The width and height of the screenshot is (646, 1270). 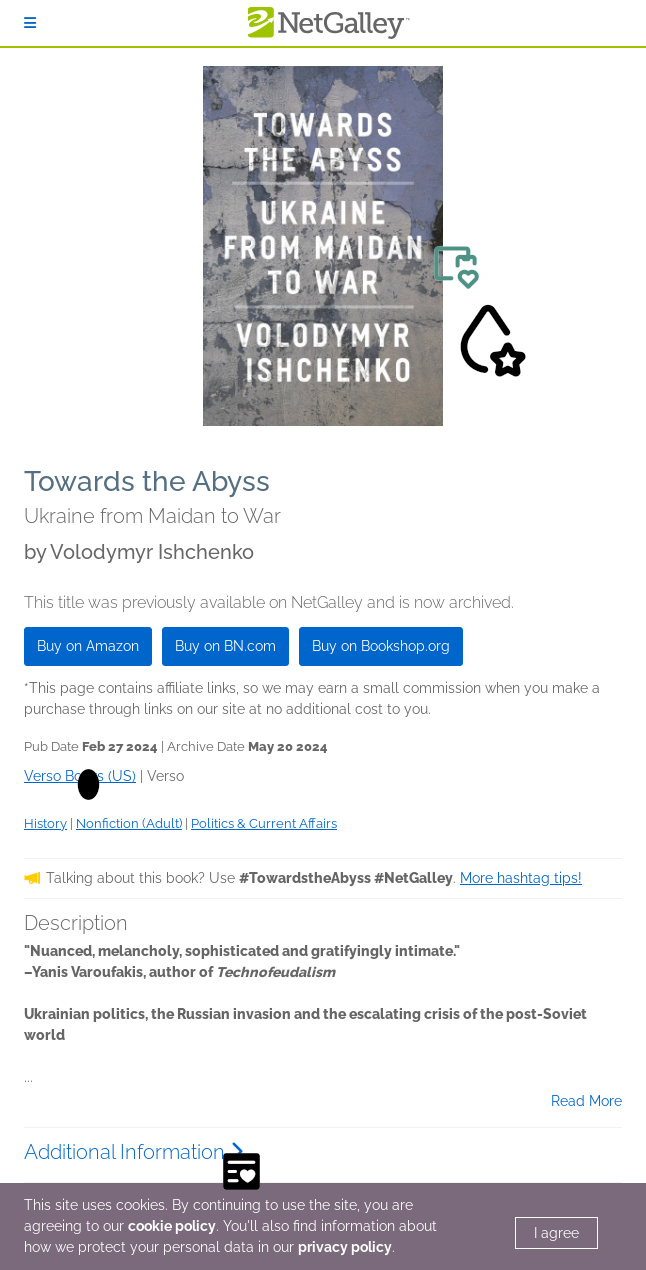 What do you see at coordinates (488, 339) in the screenshot?
I see `mark a water or hydration entry as favorite` at bounding box center [488, 339].